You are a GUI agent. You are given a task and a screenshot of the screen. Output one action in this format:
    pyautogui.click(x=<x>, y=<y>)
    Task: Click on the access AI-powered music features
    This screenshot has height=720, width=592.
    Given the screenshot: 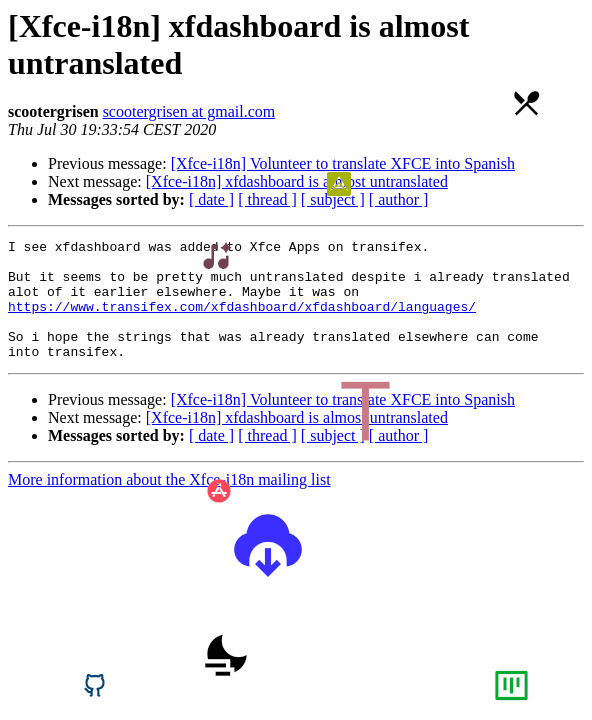 What is the action you would take?
    pyautogui.click(x=218, y=257)
    